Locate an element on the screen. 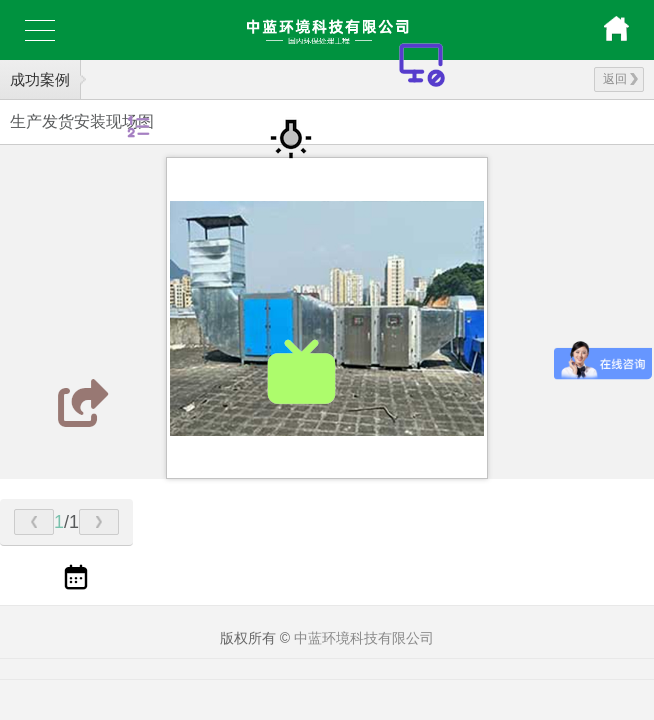 This screenshot has width=654, height=720. cancel or disconnect desktop device is located at coordinates (421, 63).